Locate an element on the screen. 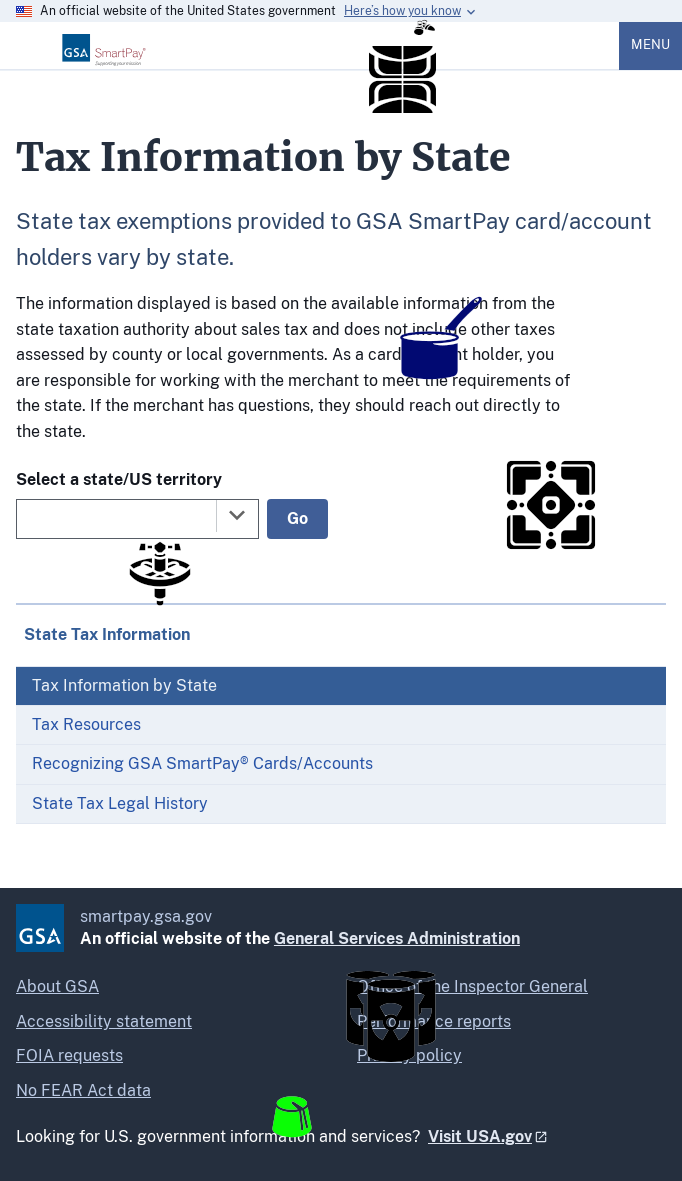 This screenshot has height=1181, width=682. select fez hat accessory for avatar is located at coordinates (291, 1116).